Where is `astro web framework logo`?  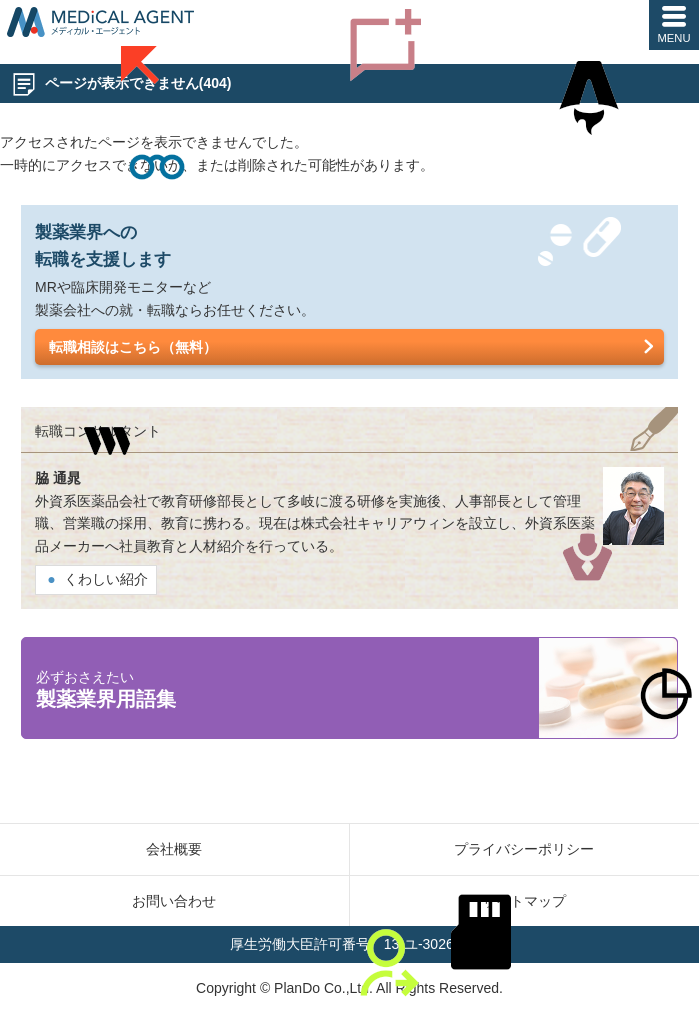
astro web framework logo is located at coordinates (589, 98).